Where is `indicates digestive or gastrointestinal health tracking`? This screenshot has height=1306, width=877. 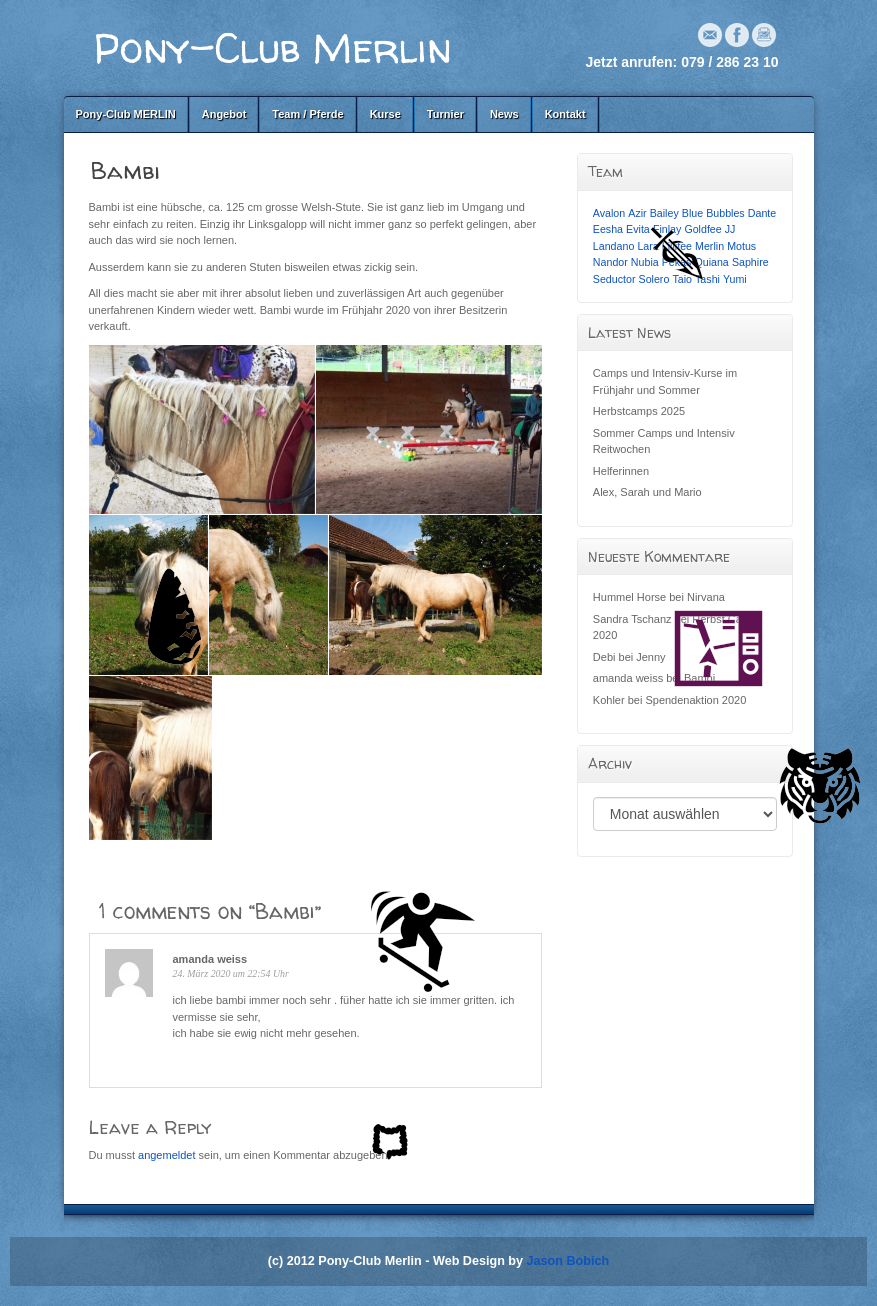 indicates digestive or gastrointestinal health tracking is located at coordinates (389, 1141).